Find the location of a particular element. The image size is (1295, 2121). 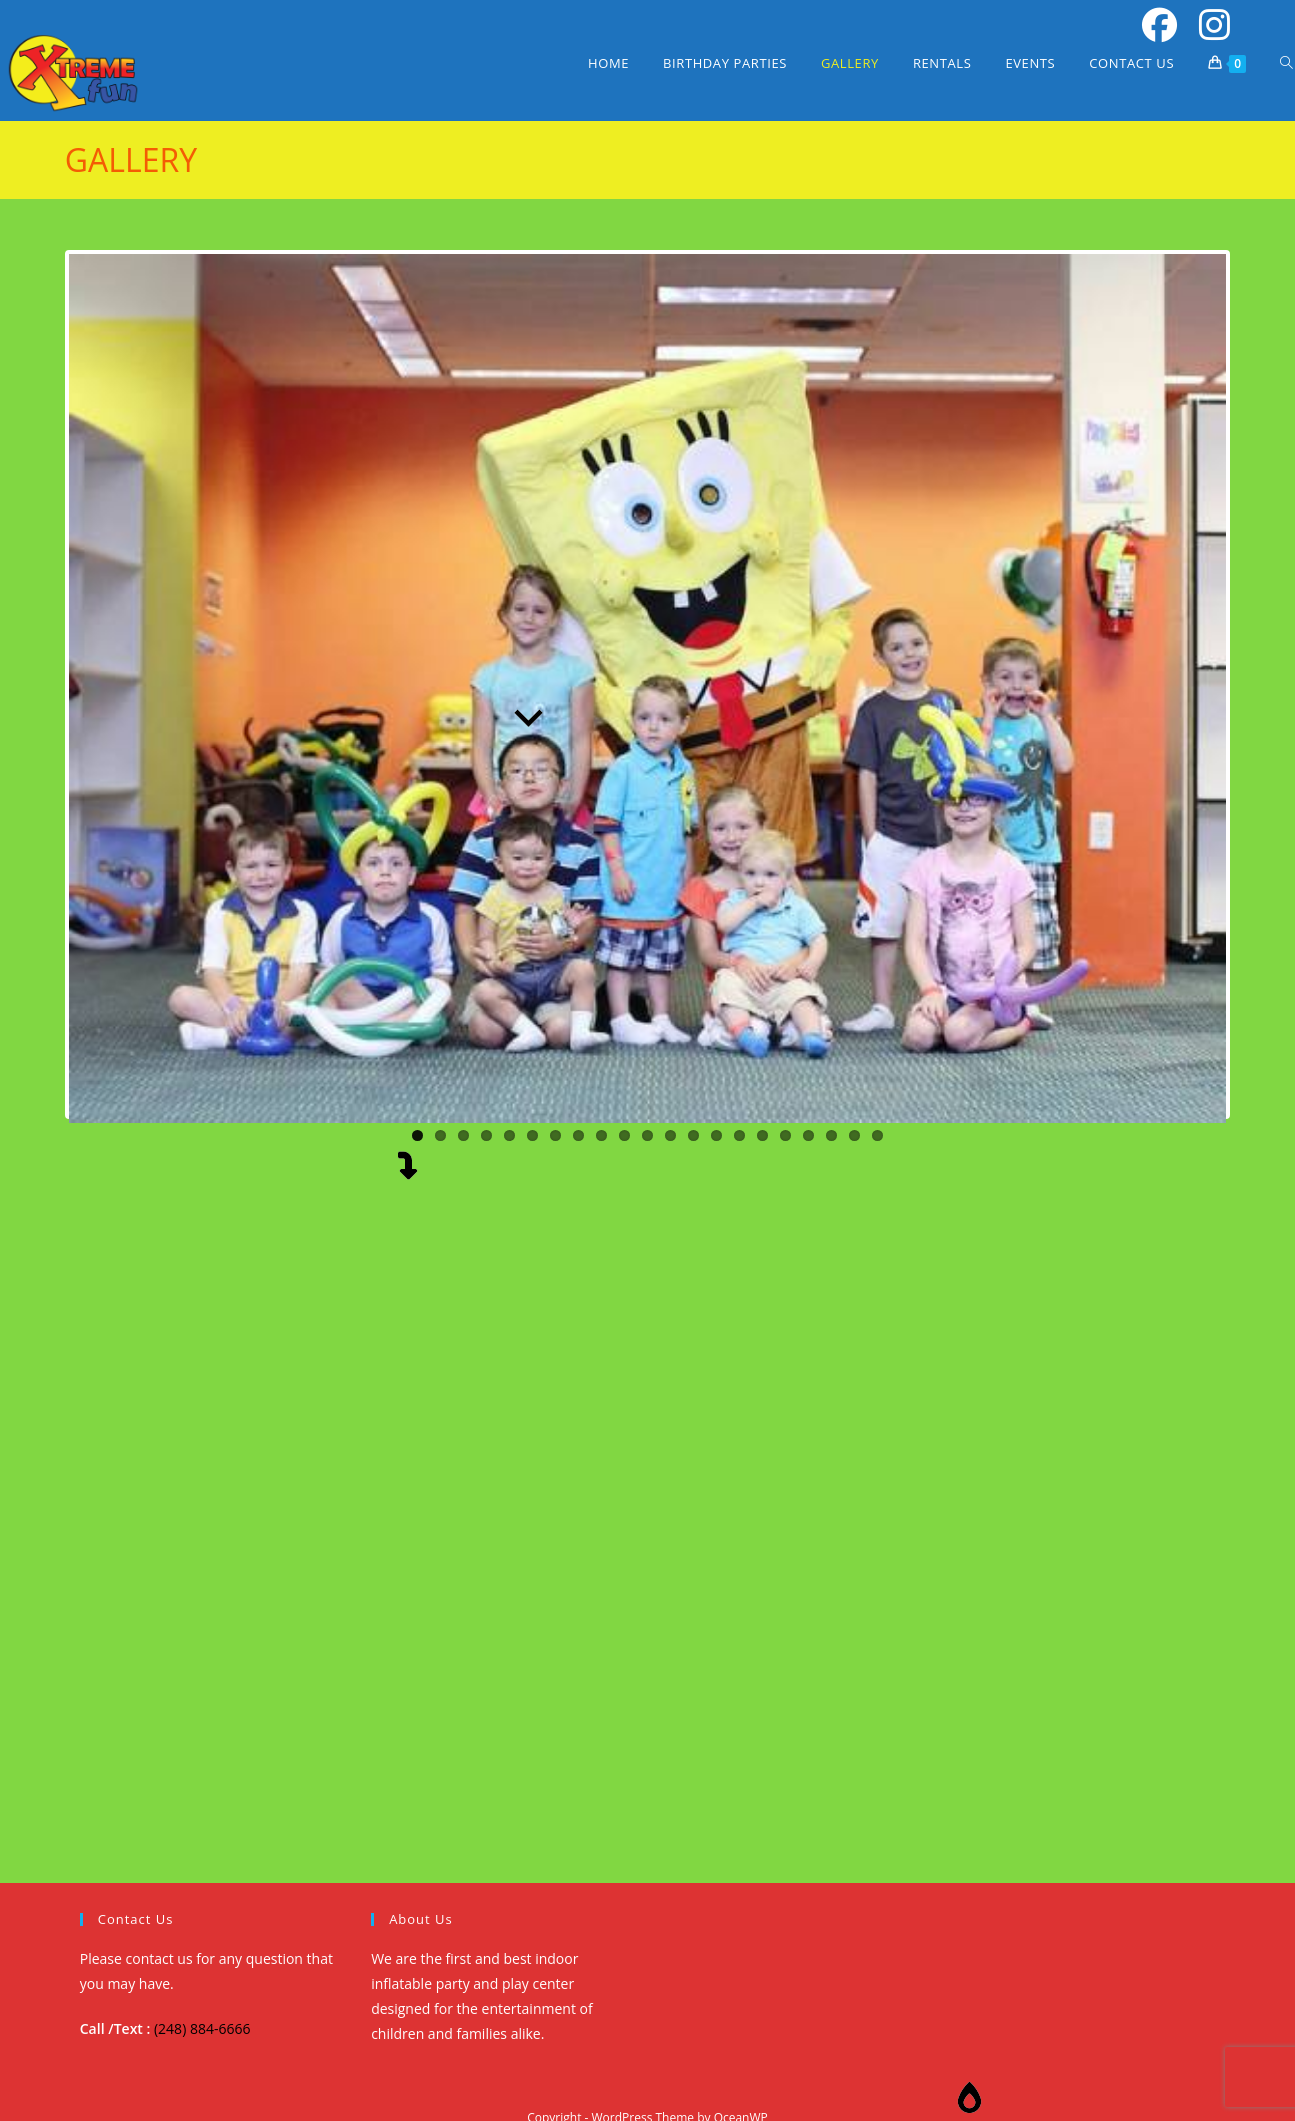

indicates trending or hot content is located at coordinates (969, 2097).